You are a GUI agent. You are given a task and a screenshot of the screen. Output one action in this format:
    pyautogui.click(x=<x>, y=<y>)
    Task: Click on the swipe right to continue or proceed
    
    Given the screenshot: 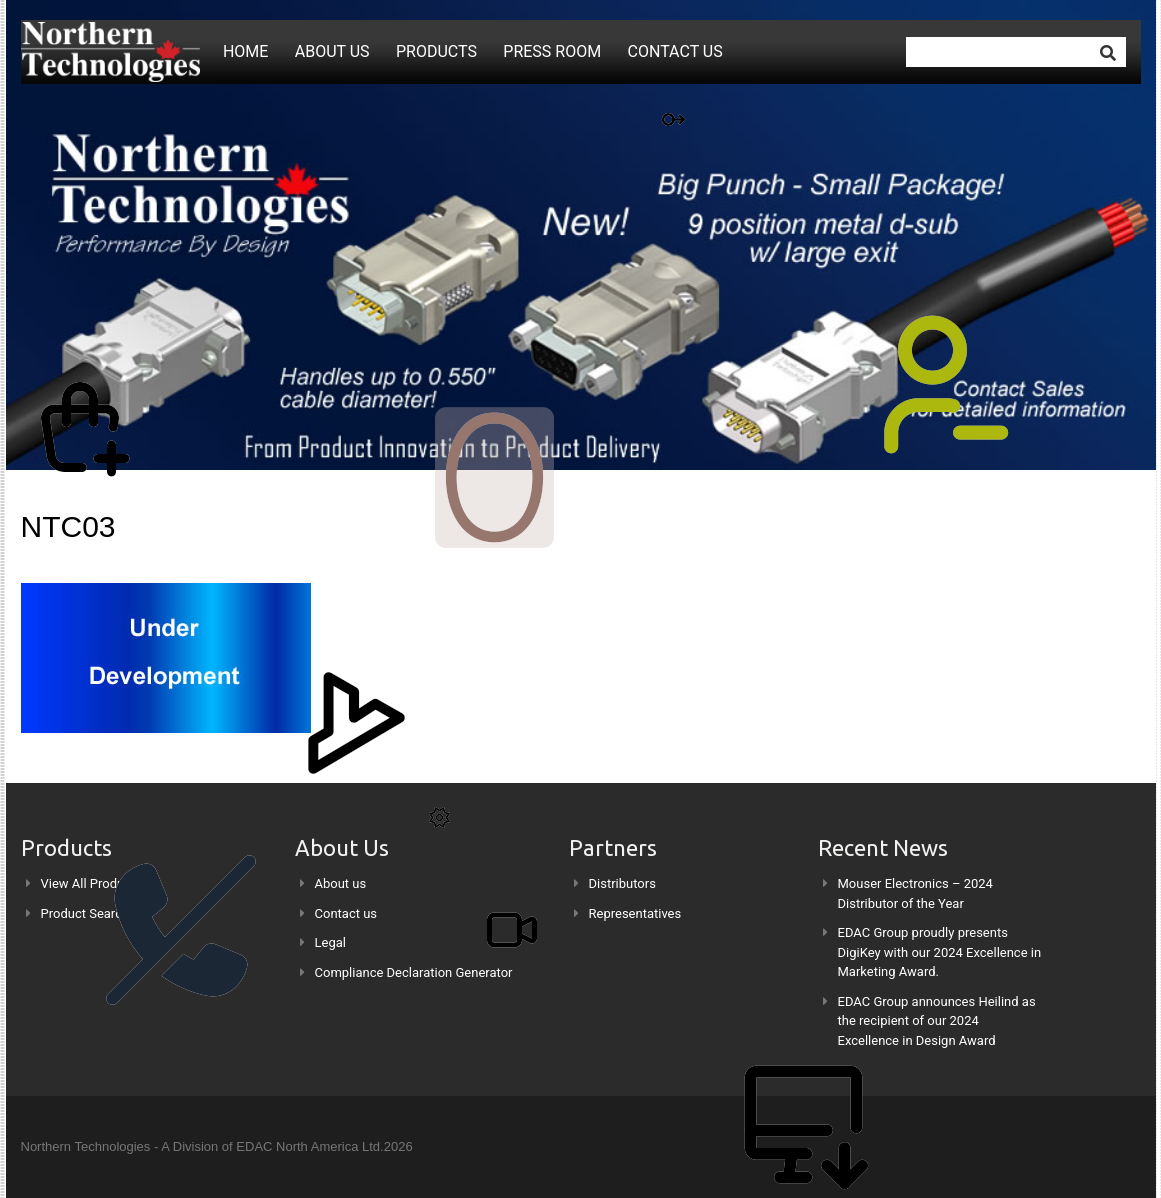 What is the action you would take?
    pyautogui.click(x=673, y=119)
    